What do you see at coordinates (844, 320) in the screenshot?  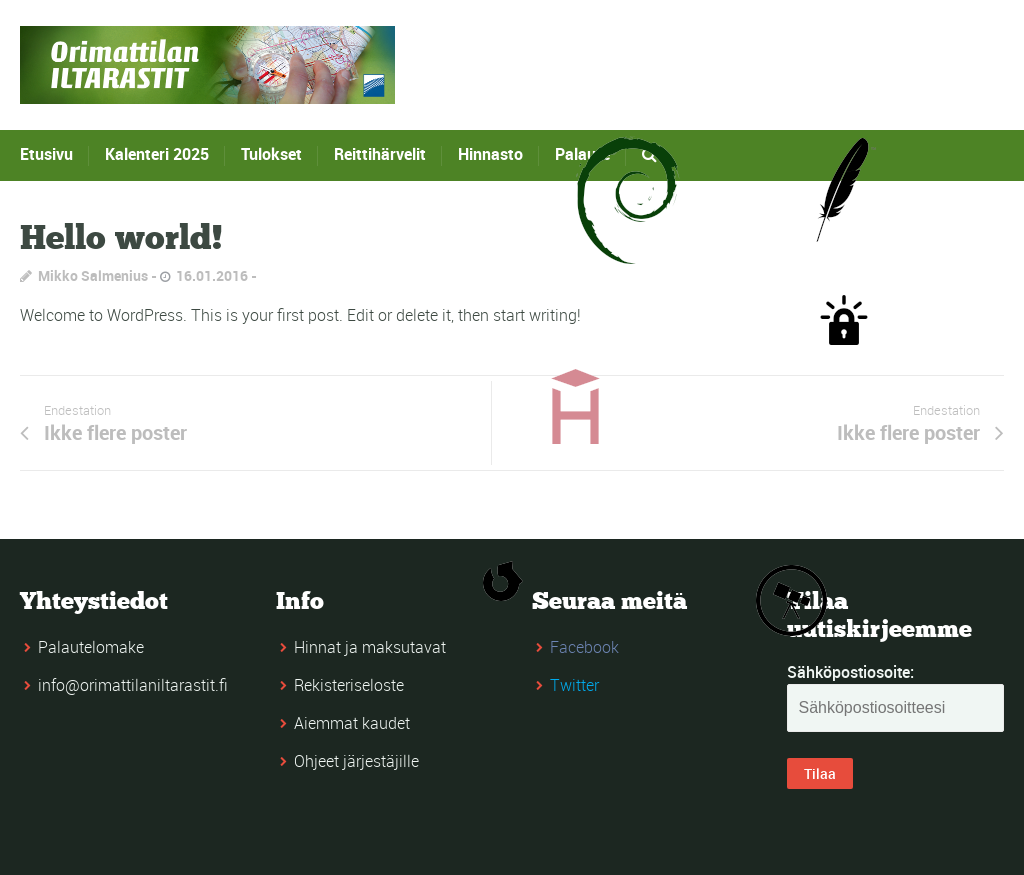 I see `let's encrypt logo - indicates SSL/TLS certificate provider` at bounding box center [844, 320].